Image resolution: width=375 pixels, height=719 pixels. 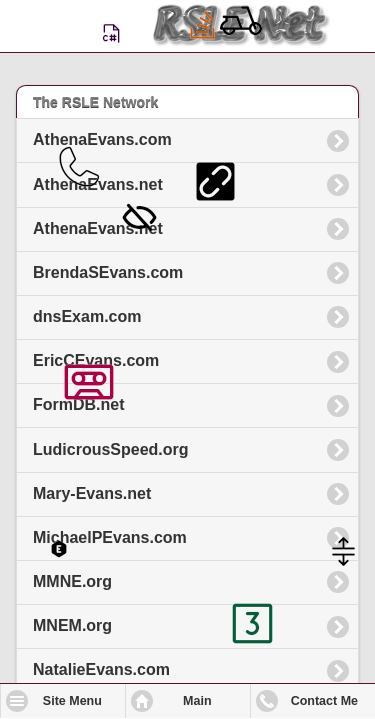 I want to click on a C# source code file, so click(x=111, y=33).